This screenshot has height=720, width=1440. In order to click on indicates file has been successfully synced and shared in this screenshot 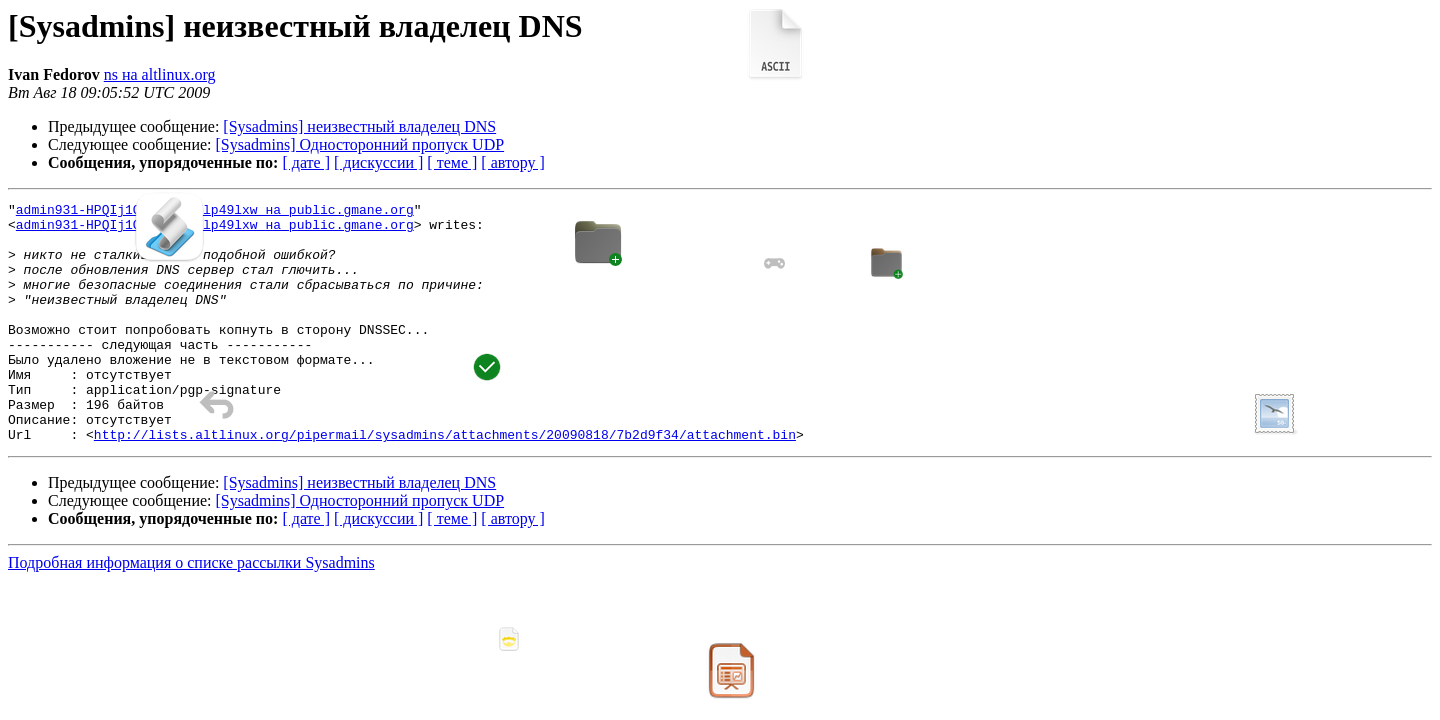, I will do `click(487, 367)`.